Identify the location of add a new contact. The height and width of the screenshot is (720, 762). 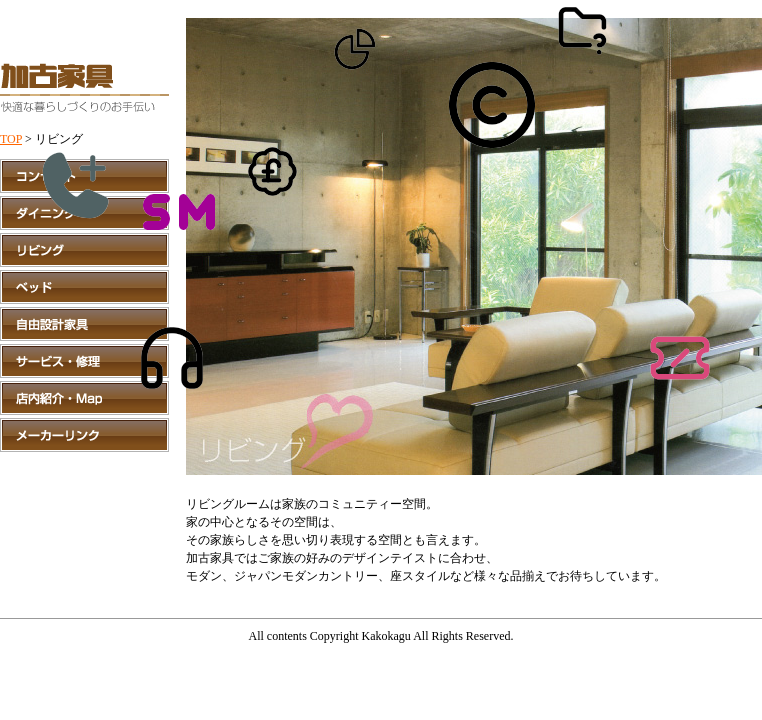
(77, 184).